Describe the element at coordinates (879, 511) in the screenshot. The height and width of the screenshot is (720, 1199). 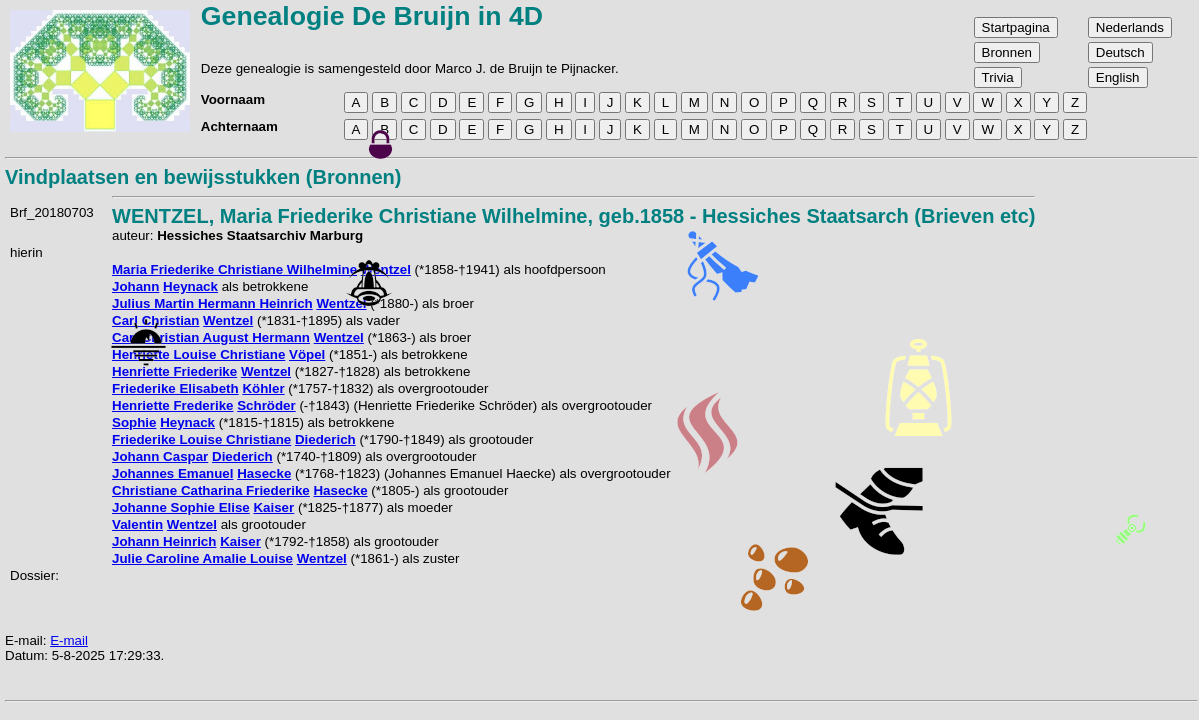
I see `indicates a trap or hazard in gameplay` at that location.